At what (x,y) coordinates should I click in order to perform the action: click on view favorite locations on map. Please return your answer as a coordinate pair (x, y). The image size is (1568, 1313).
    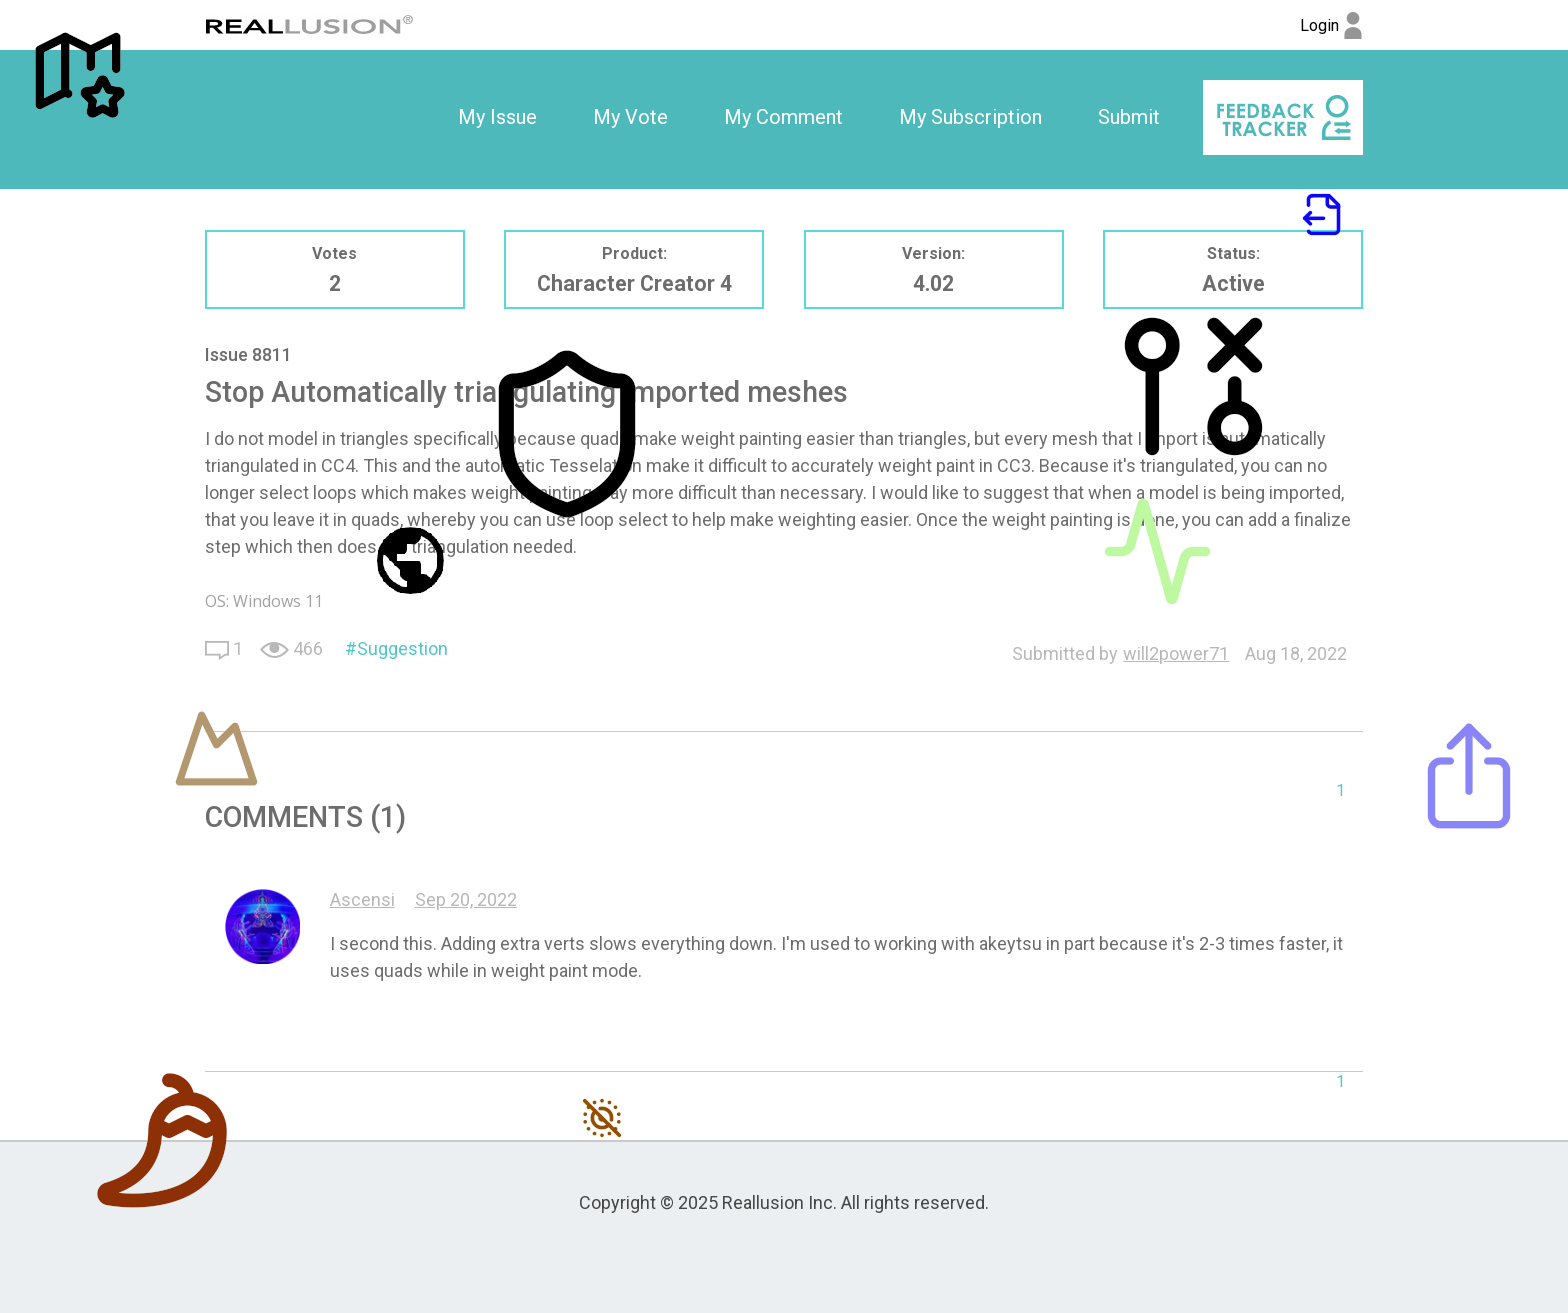
    Looking at the image, I should click on (78, 71).